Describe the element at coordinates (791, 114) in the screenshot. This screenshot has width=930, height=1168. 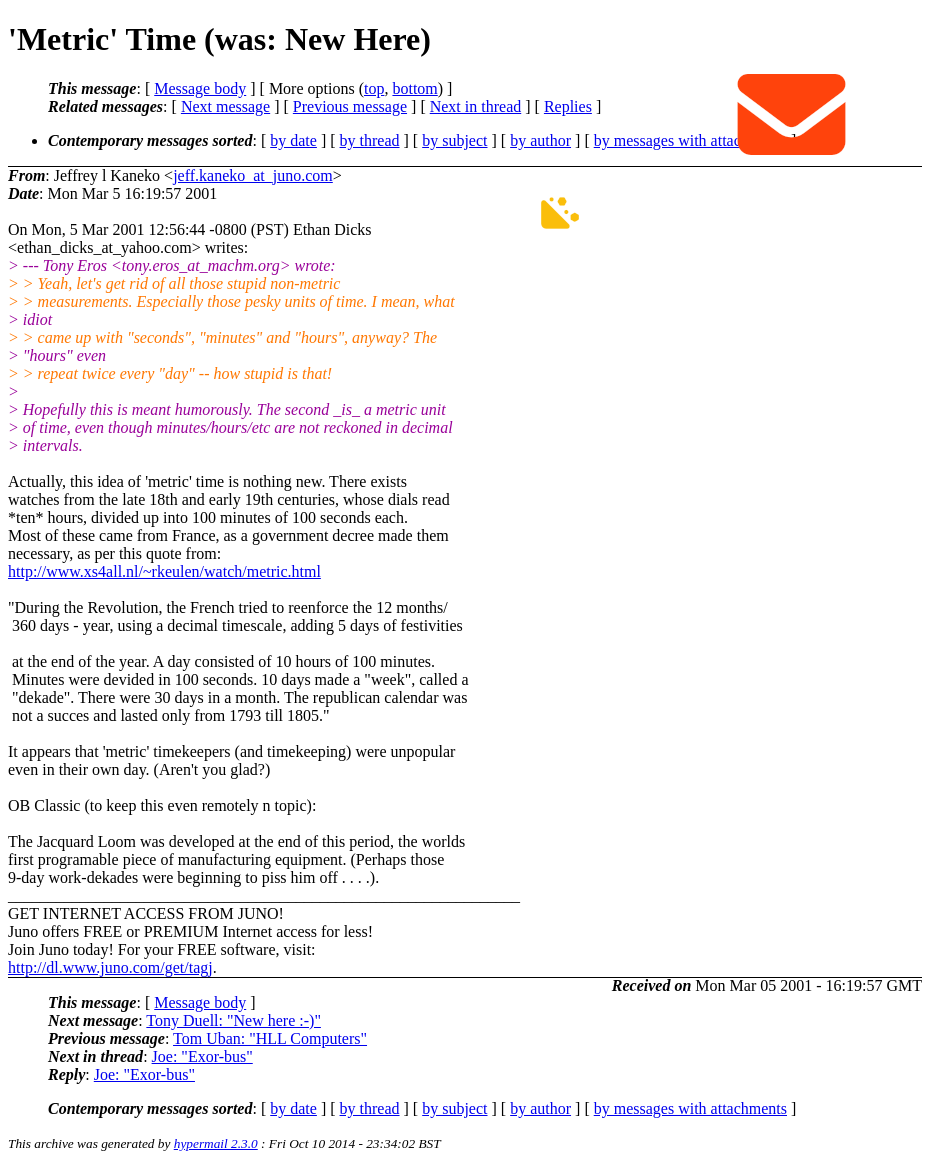
I see `open your inbox` at that location.